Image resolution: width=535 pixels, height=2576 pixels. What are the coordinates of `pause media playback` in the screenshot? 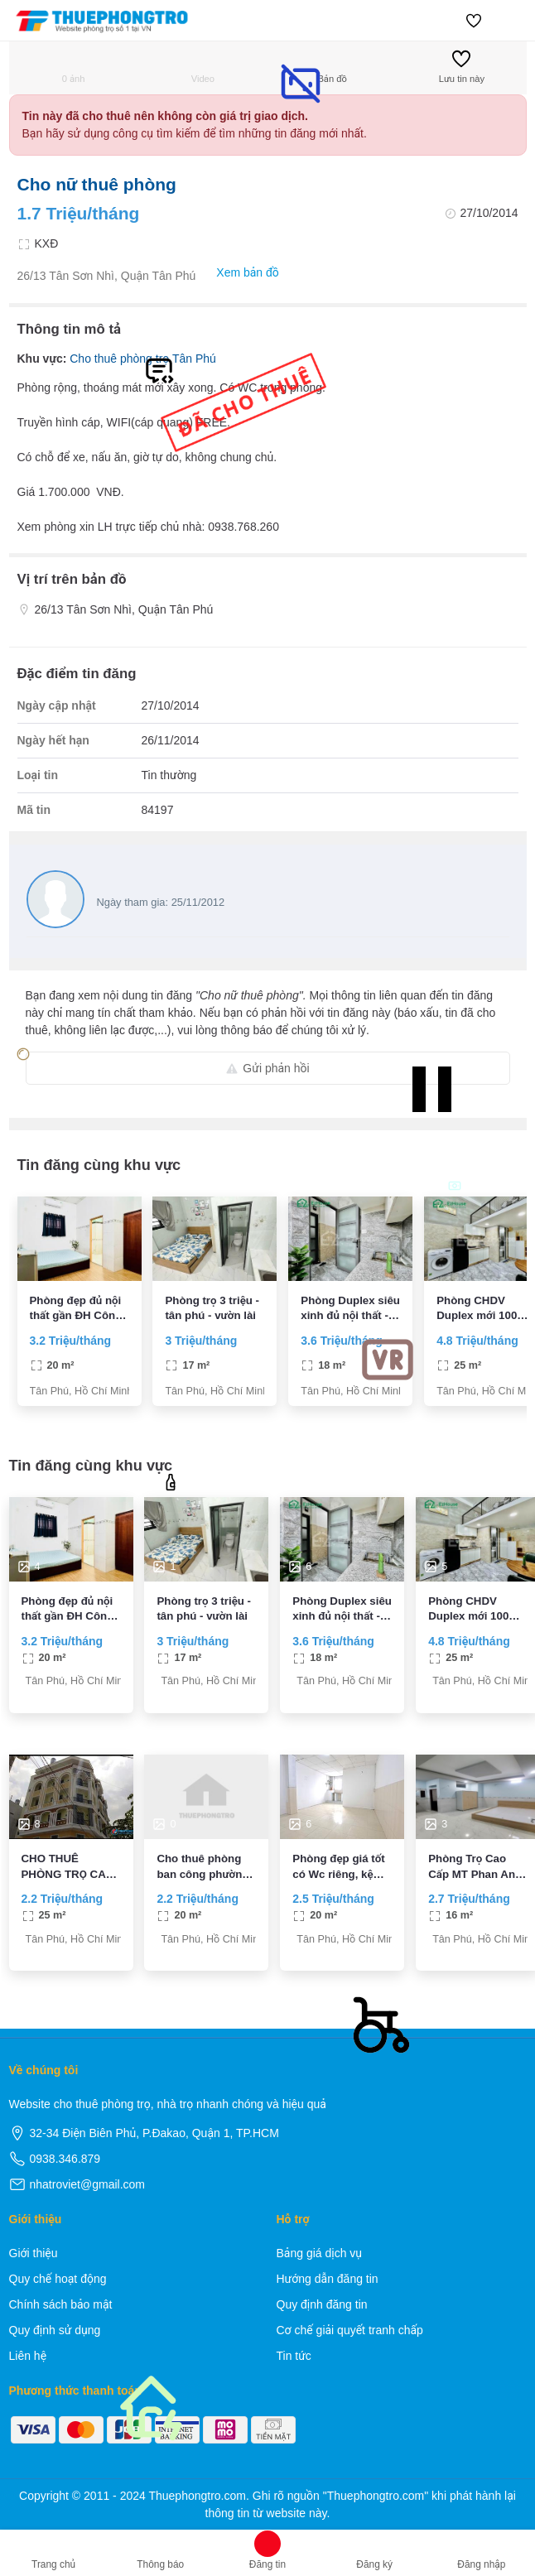 It's located at (431, 1089).